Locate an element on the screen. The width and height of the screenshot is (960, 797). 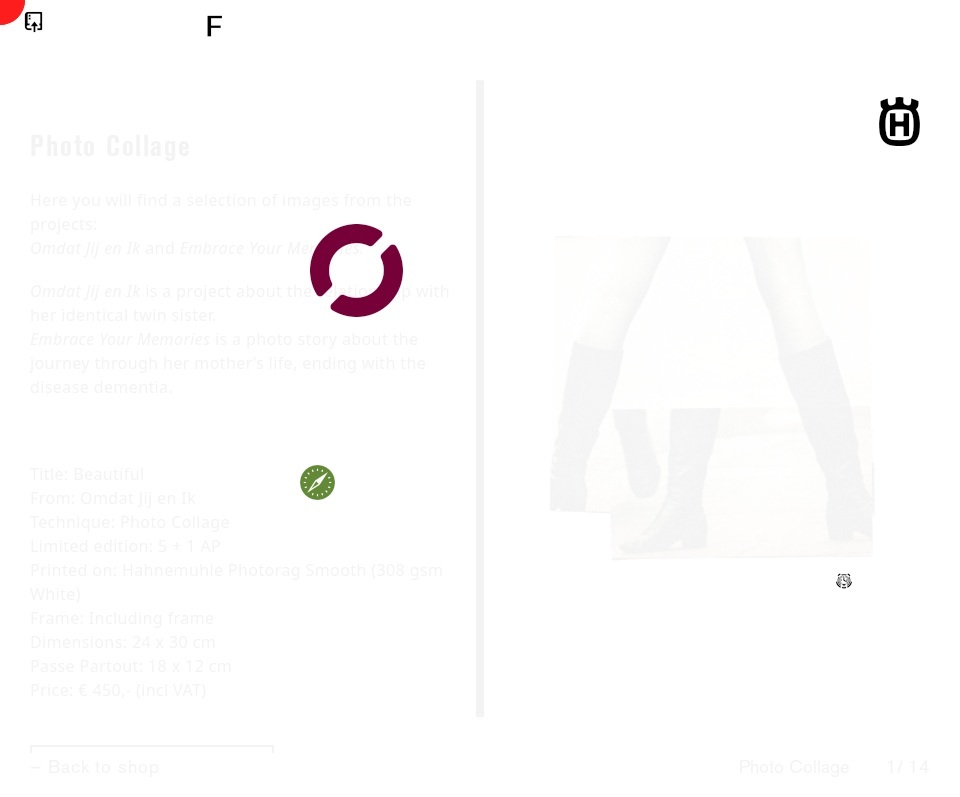
timescale database branding or product link is located at coordinates (844, 581).